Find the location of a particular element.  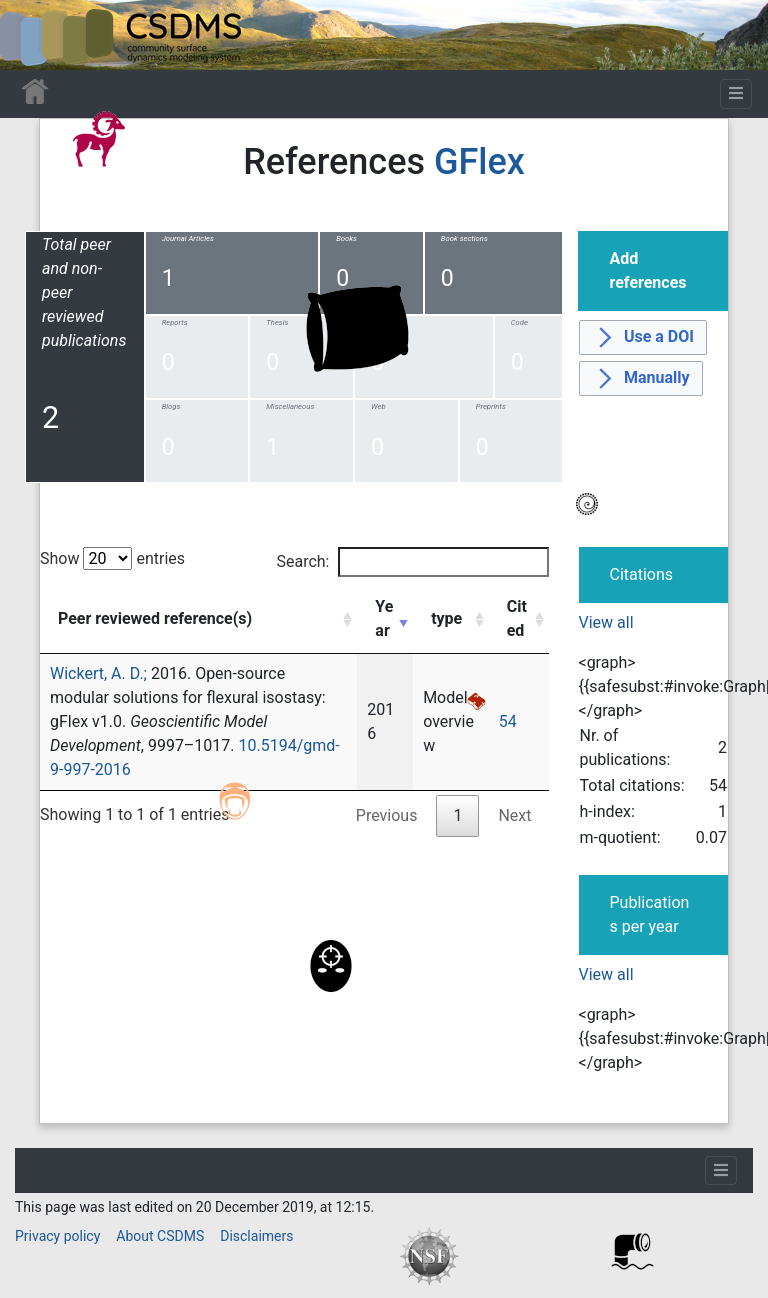

view submarine or underwater game mode is located at coordinates (632, 1251).